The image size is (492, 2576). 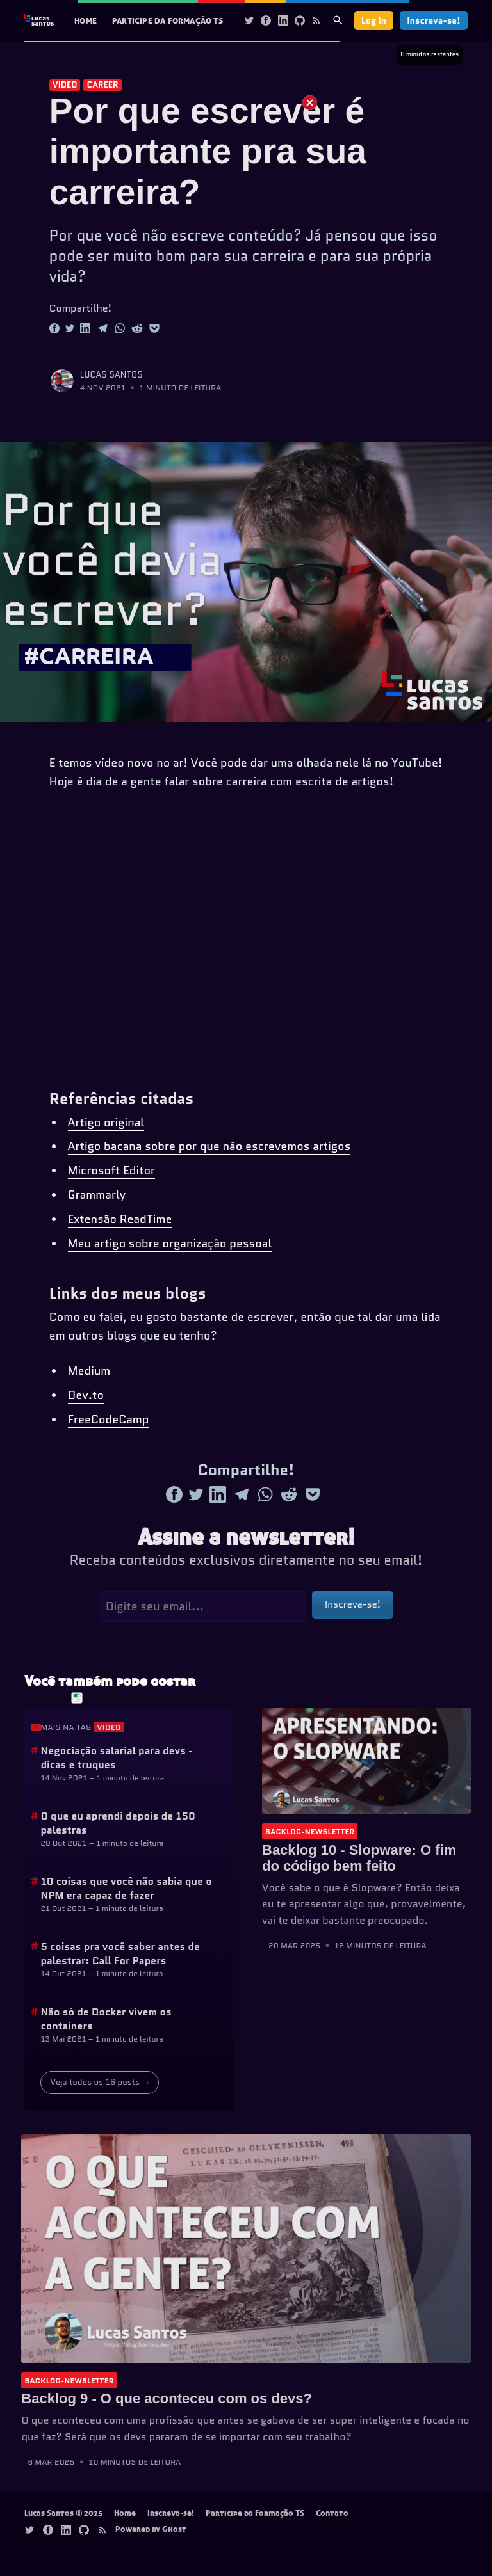 I want to click on close the current window or dialog, so click(x=309, y=102).